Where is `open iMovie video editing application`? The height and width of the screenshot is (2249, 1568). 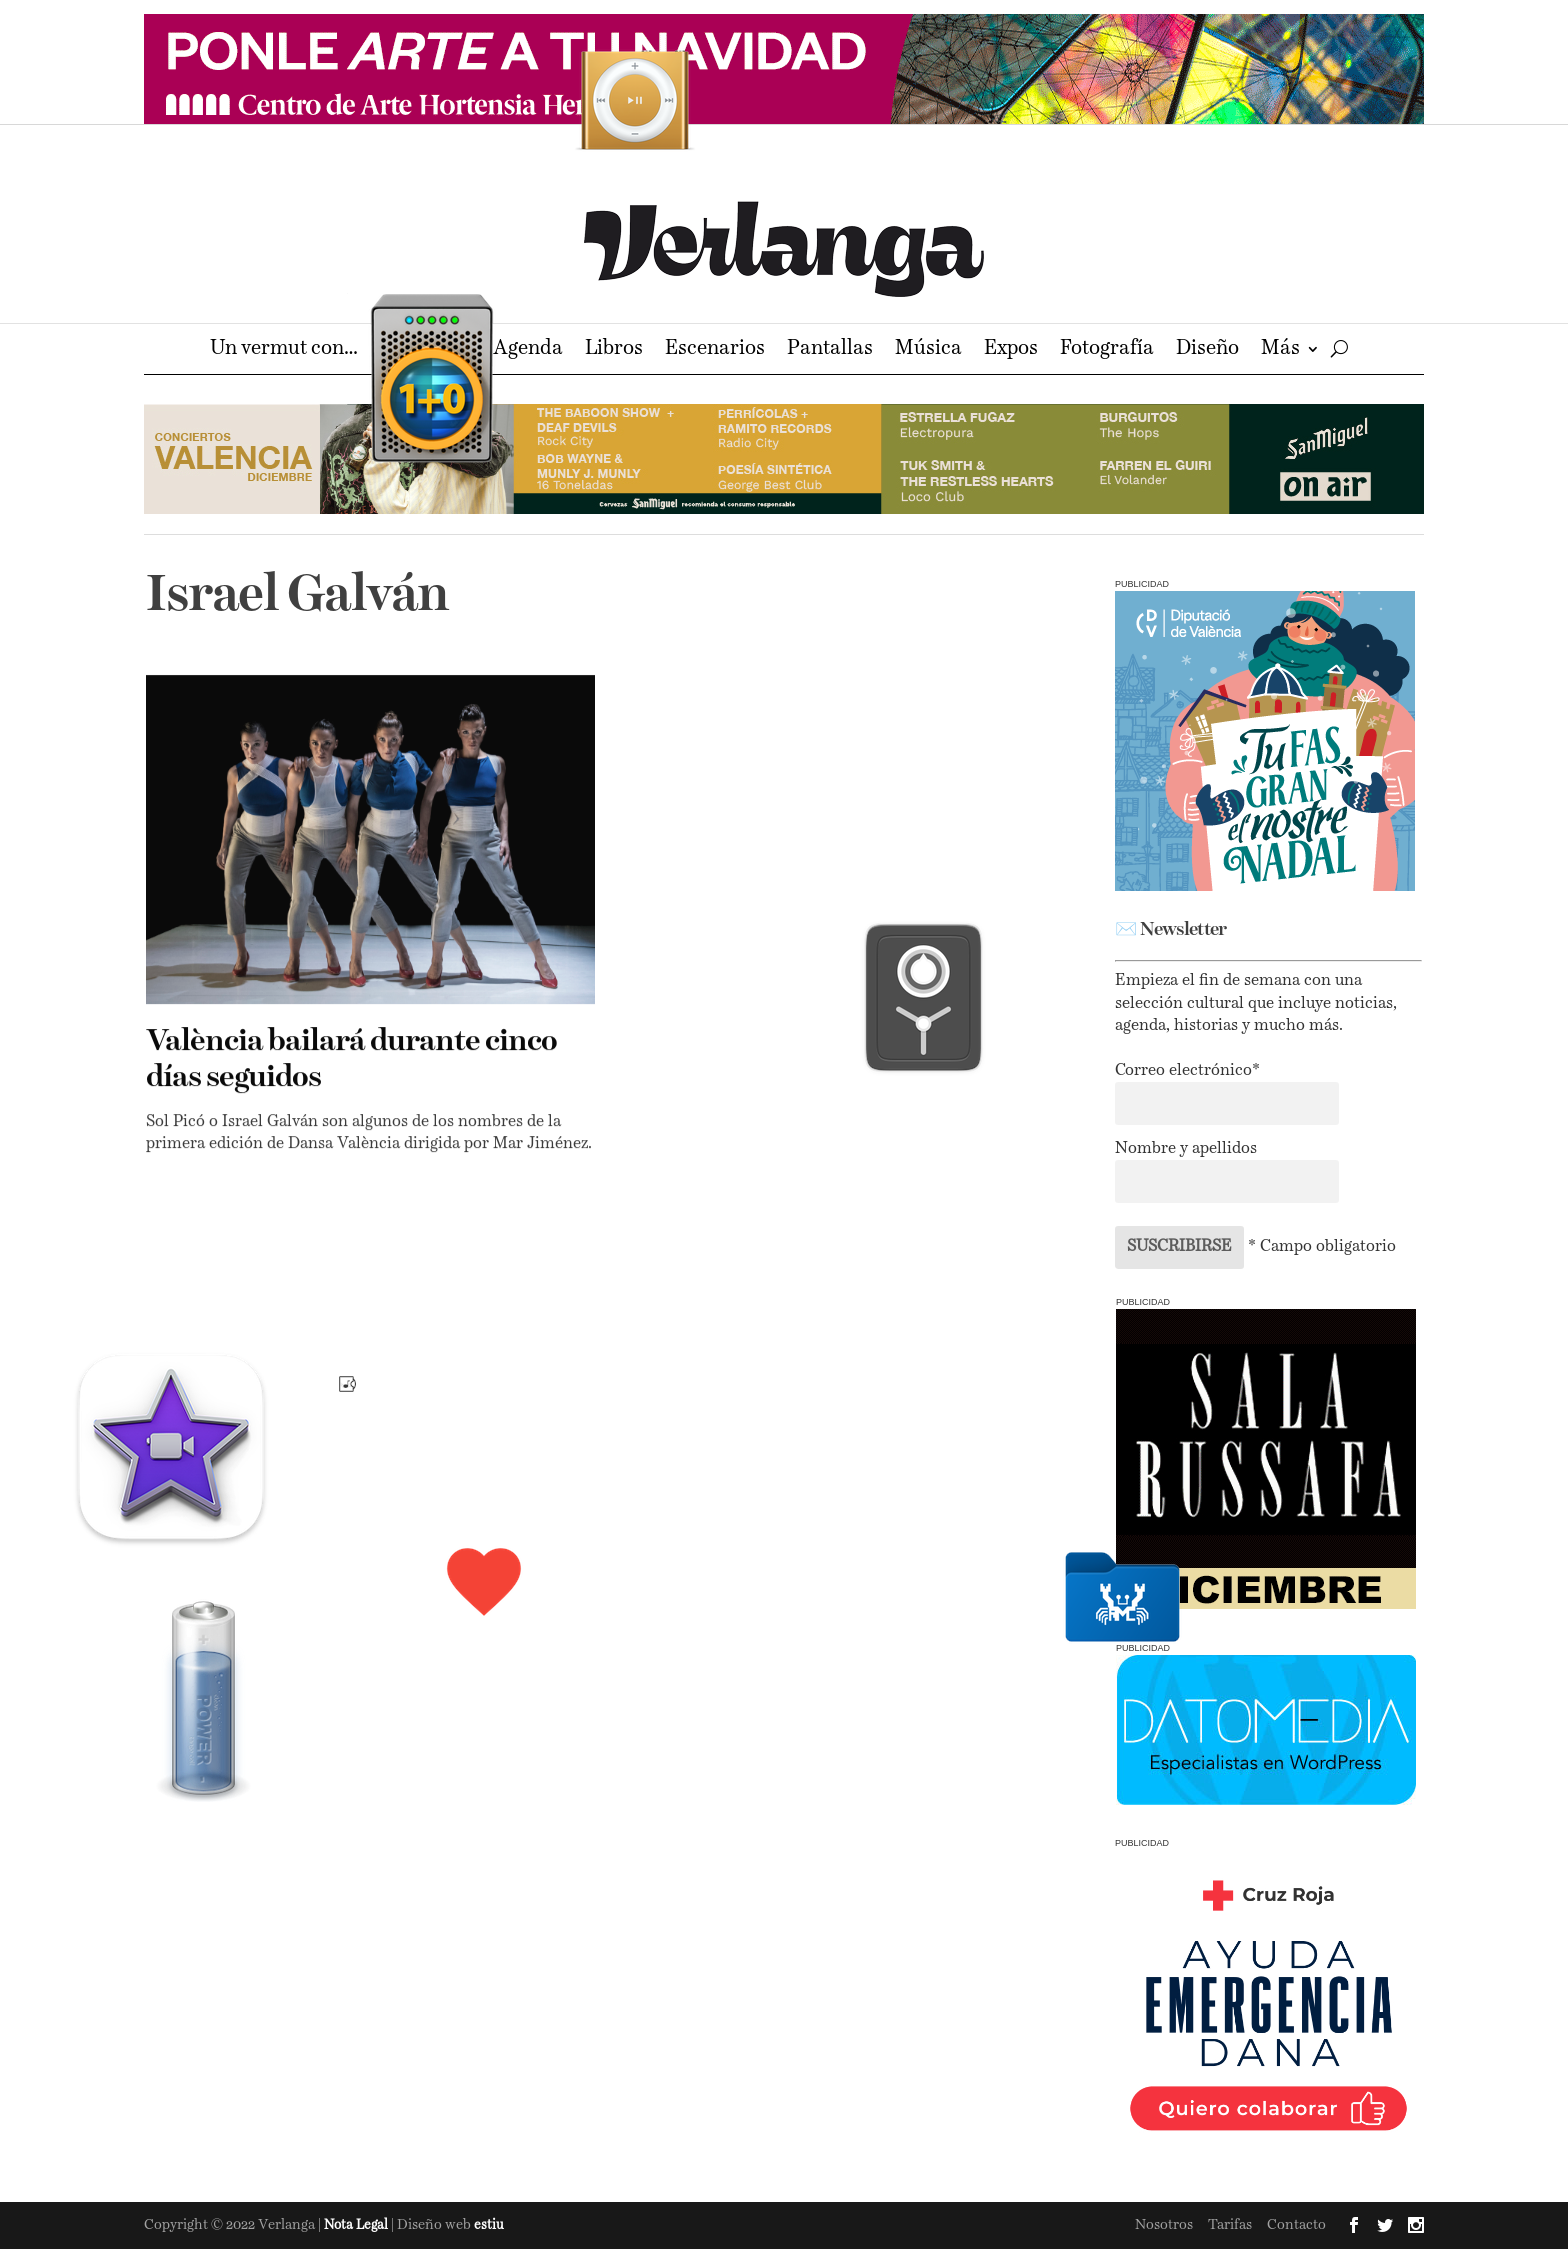
open iMovie video editing application is located at coordinates (171, 1447).